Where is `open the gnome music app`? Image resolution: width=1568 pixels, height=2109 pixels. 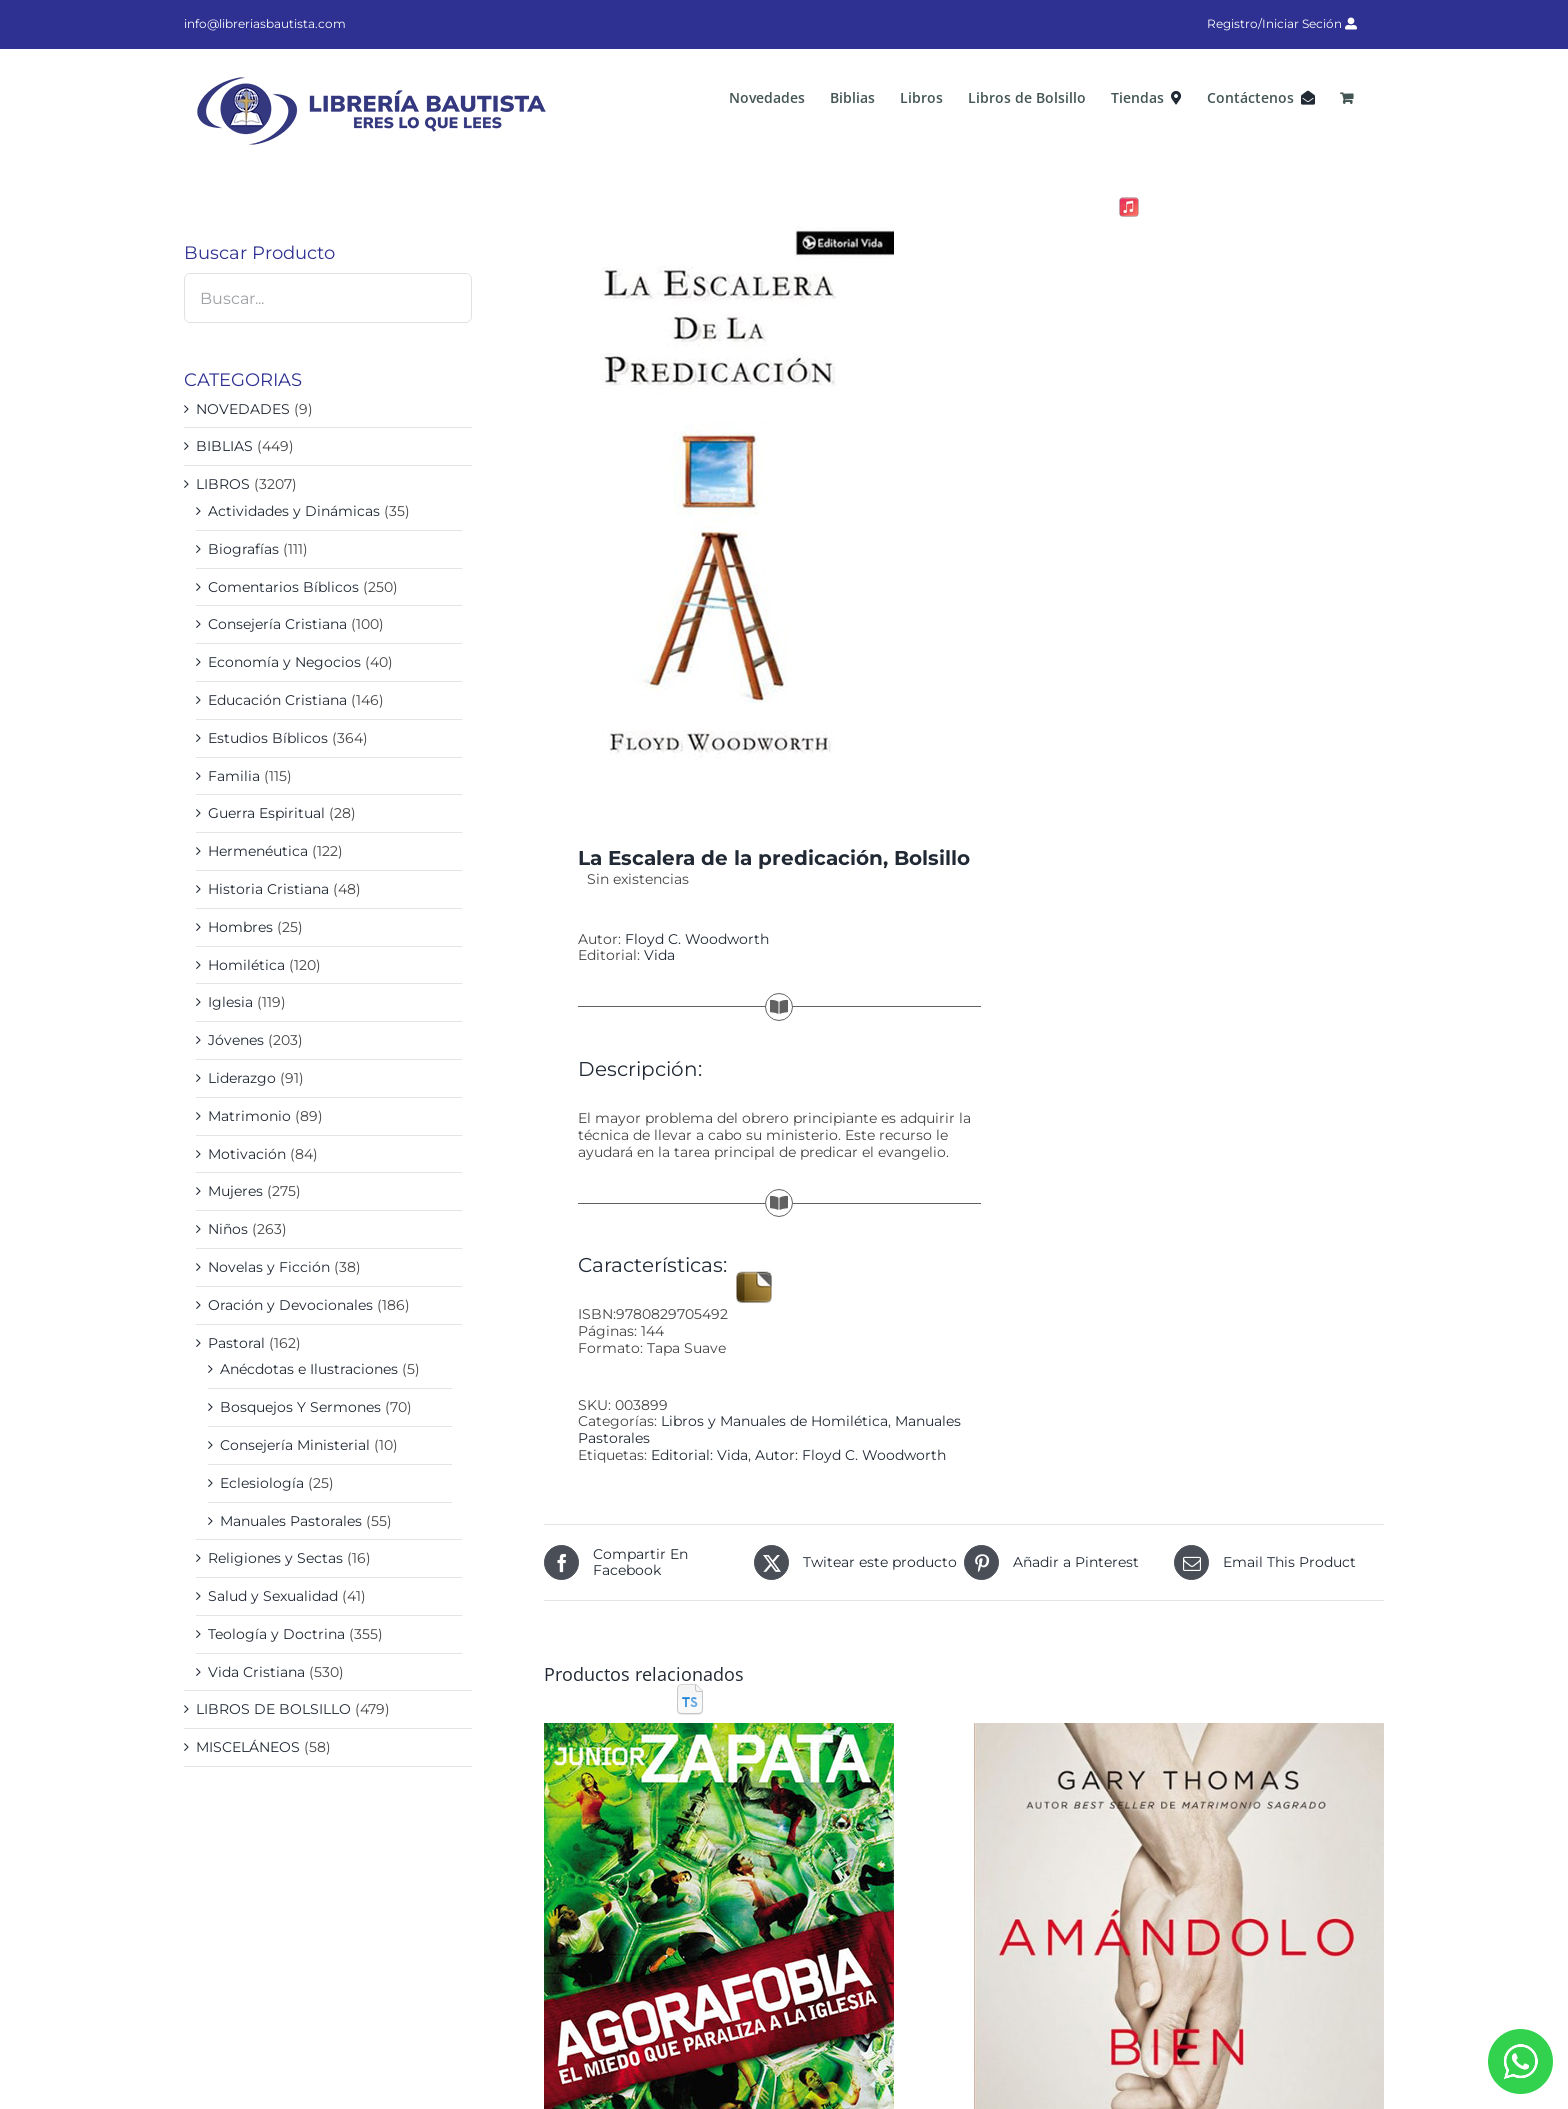
open the gnome music app is located at coordinates (1129, 207).